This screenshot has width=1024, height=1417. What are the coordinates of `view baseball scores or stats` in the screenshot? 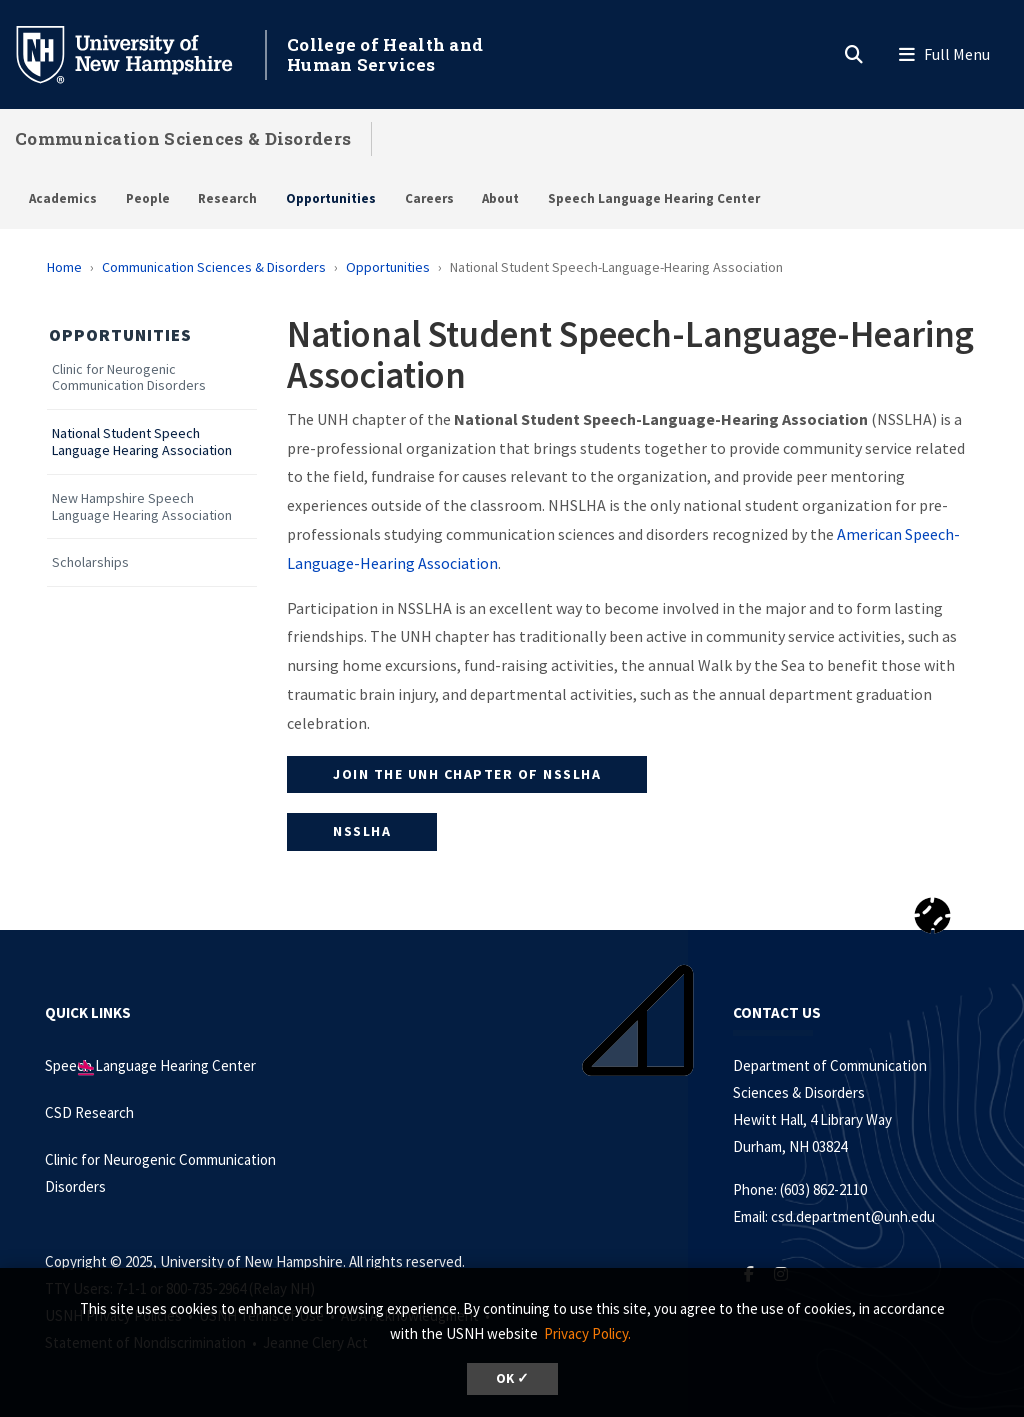 It's located at (932, 915).